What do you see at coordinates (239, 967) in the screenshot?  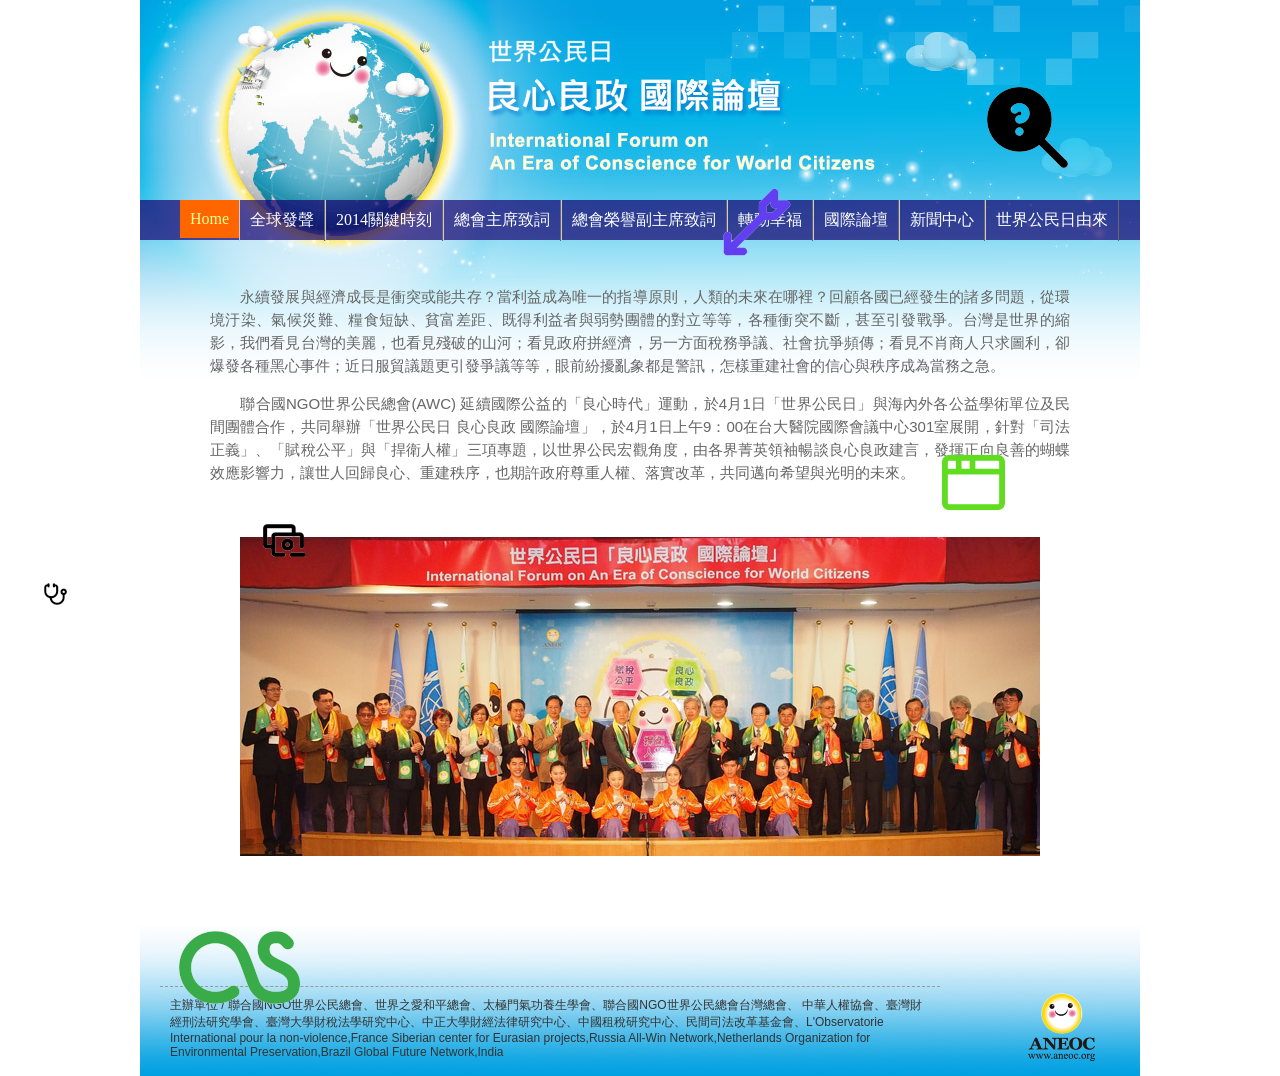 I see `connect to Last.fm account` at bounding box center [239, 967].